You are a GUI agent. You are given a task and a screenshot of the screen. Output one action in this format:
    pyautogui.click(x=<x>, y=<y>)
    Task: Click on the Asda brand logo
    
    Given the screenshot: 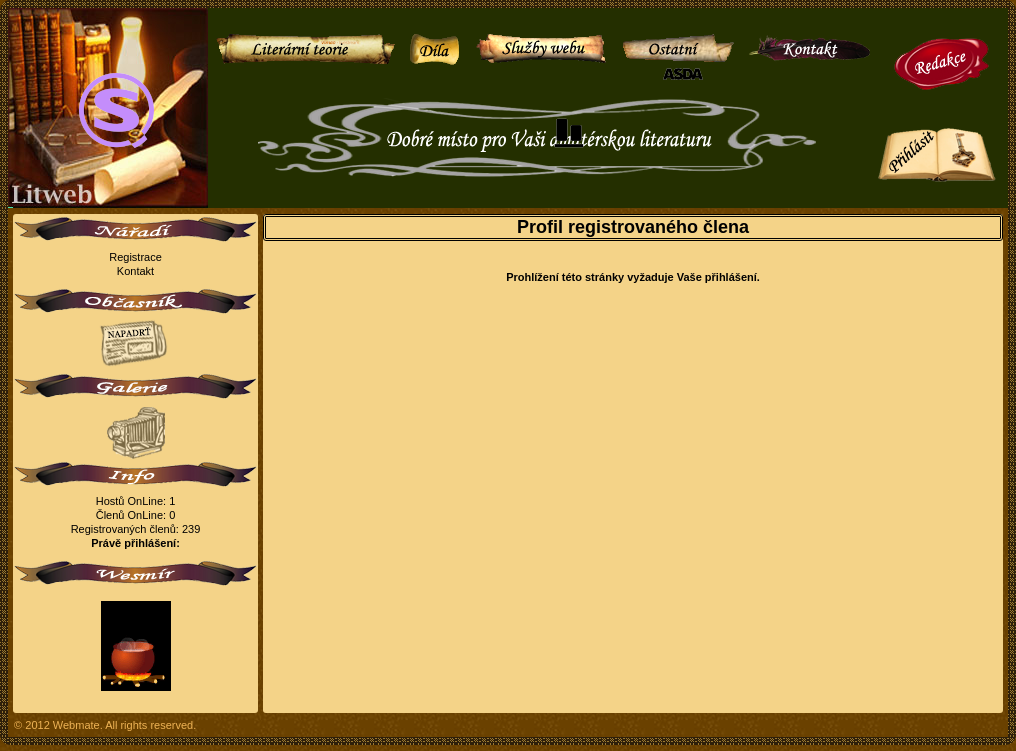 What is the action you would take?
    pyautogui.click(x=683, y=74)
    